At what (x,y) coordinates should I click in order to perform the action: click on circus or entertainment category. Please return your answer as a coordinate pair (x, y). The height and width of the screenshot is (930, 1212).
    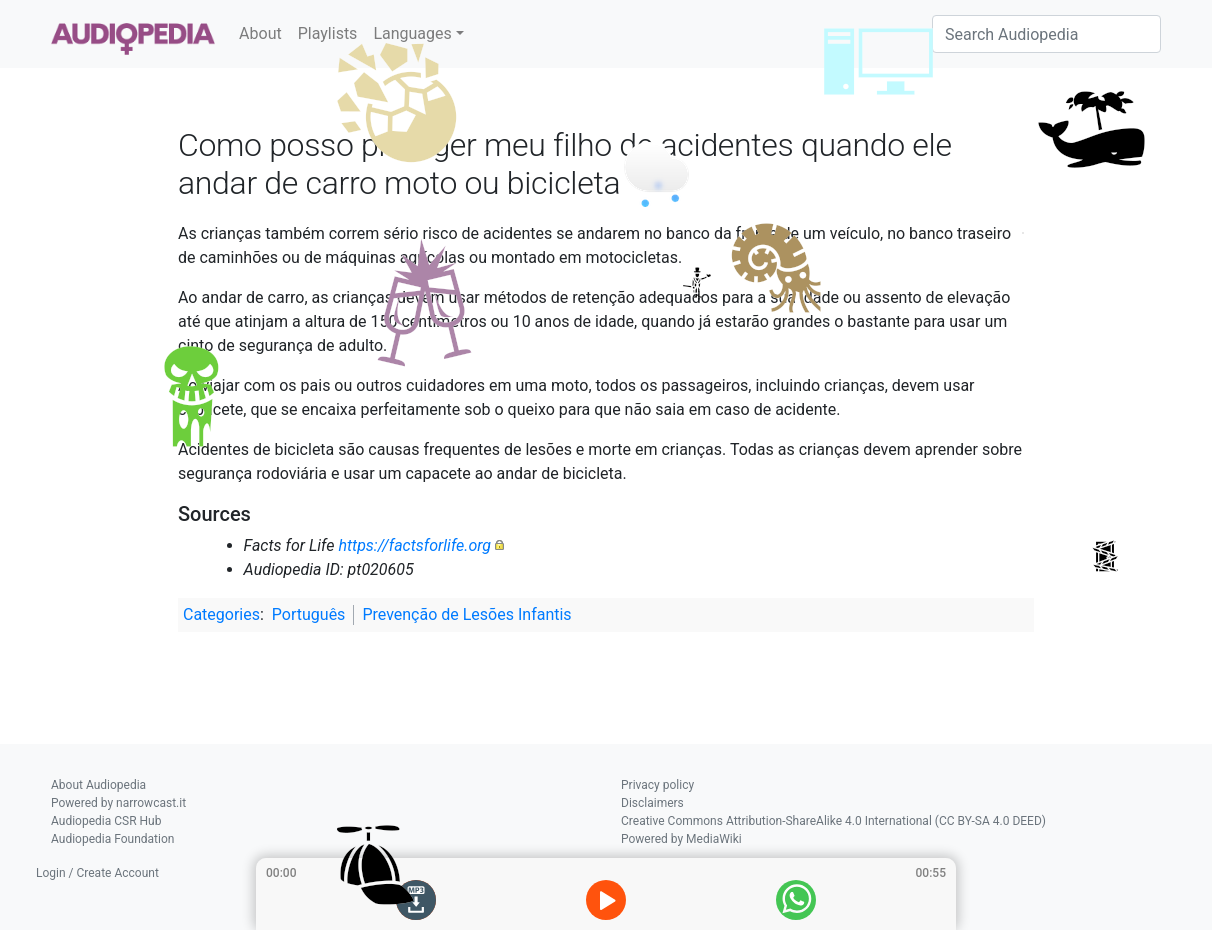
    Looking at the image, I should click on (697, 282).